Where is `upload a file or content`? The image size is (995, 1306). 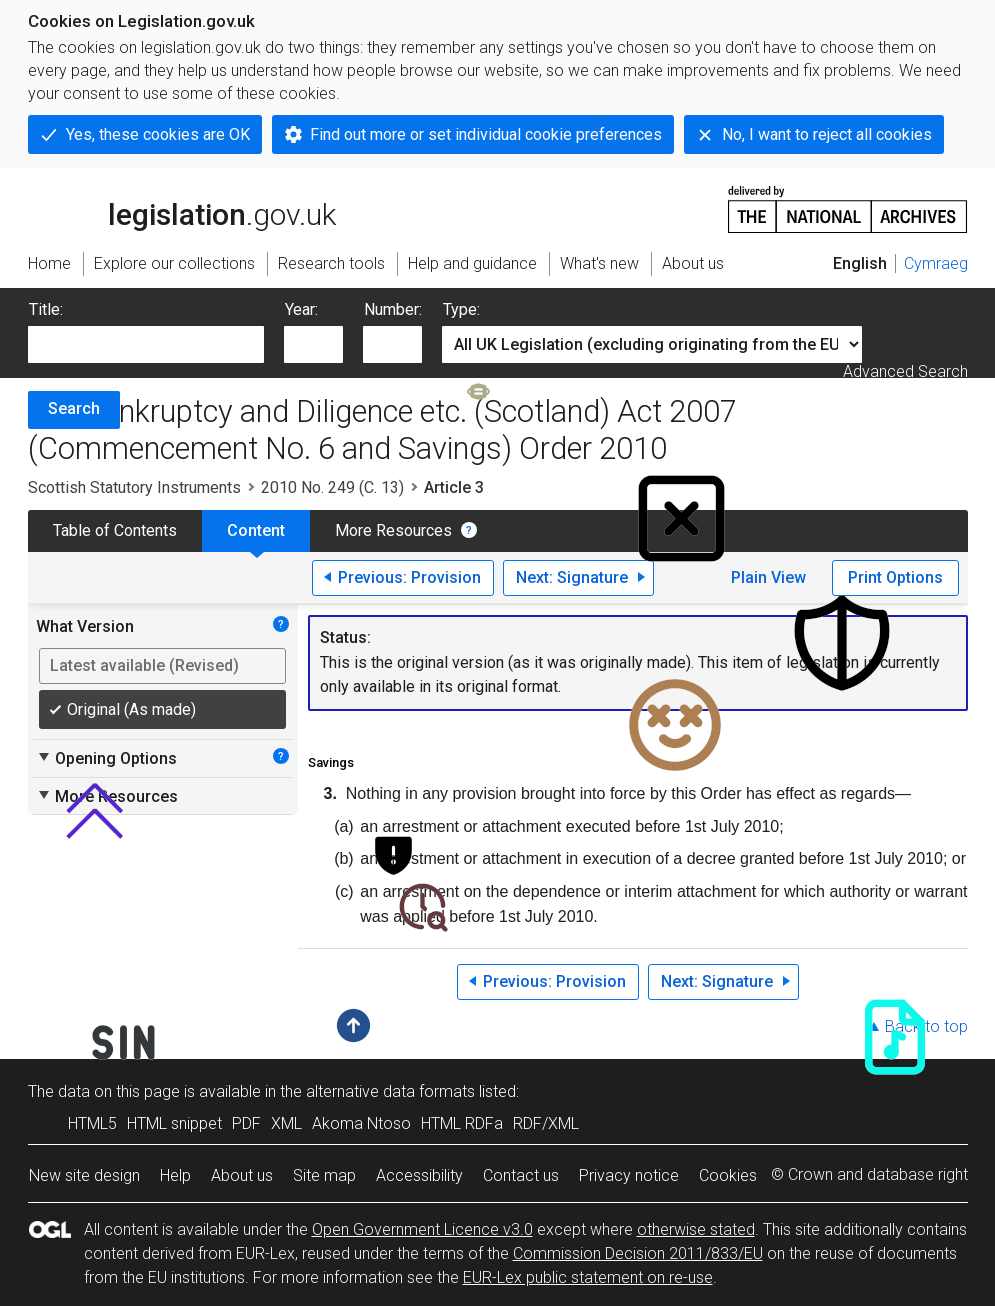 upload a file or content is located at coordinates (353, 1025).